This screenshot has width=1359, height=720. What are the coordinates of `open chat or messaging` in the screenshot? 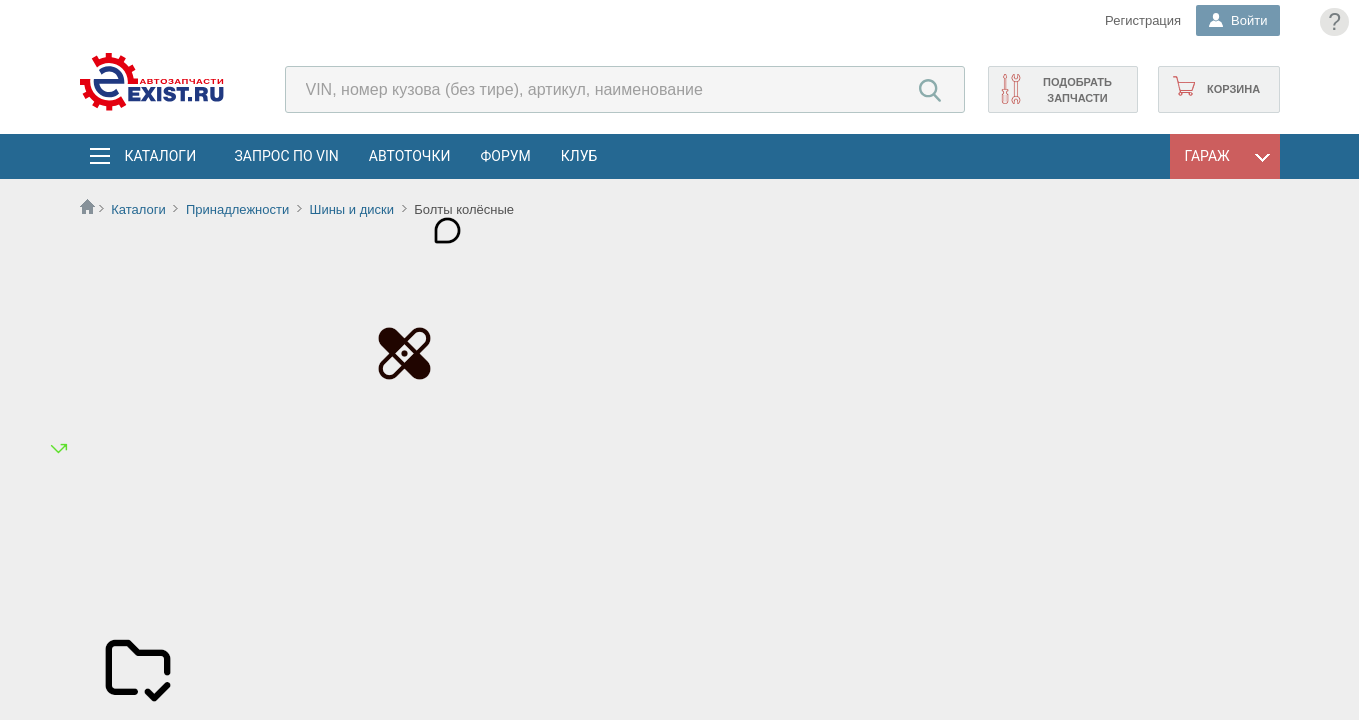 It's located at (447, 231).